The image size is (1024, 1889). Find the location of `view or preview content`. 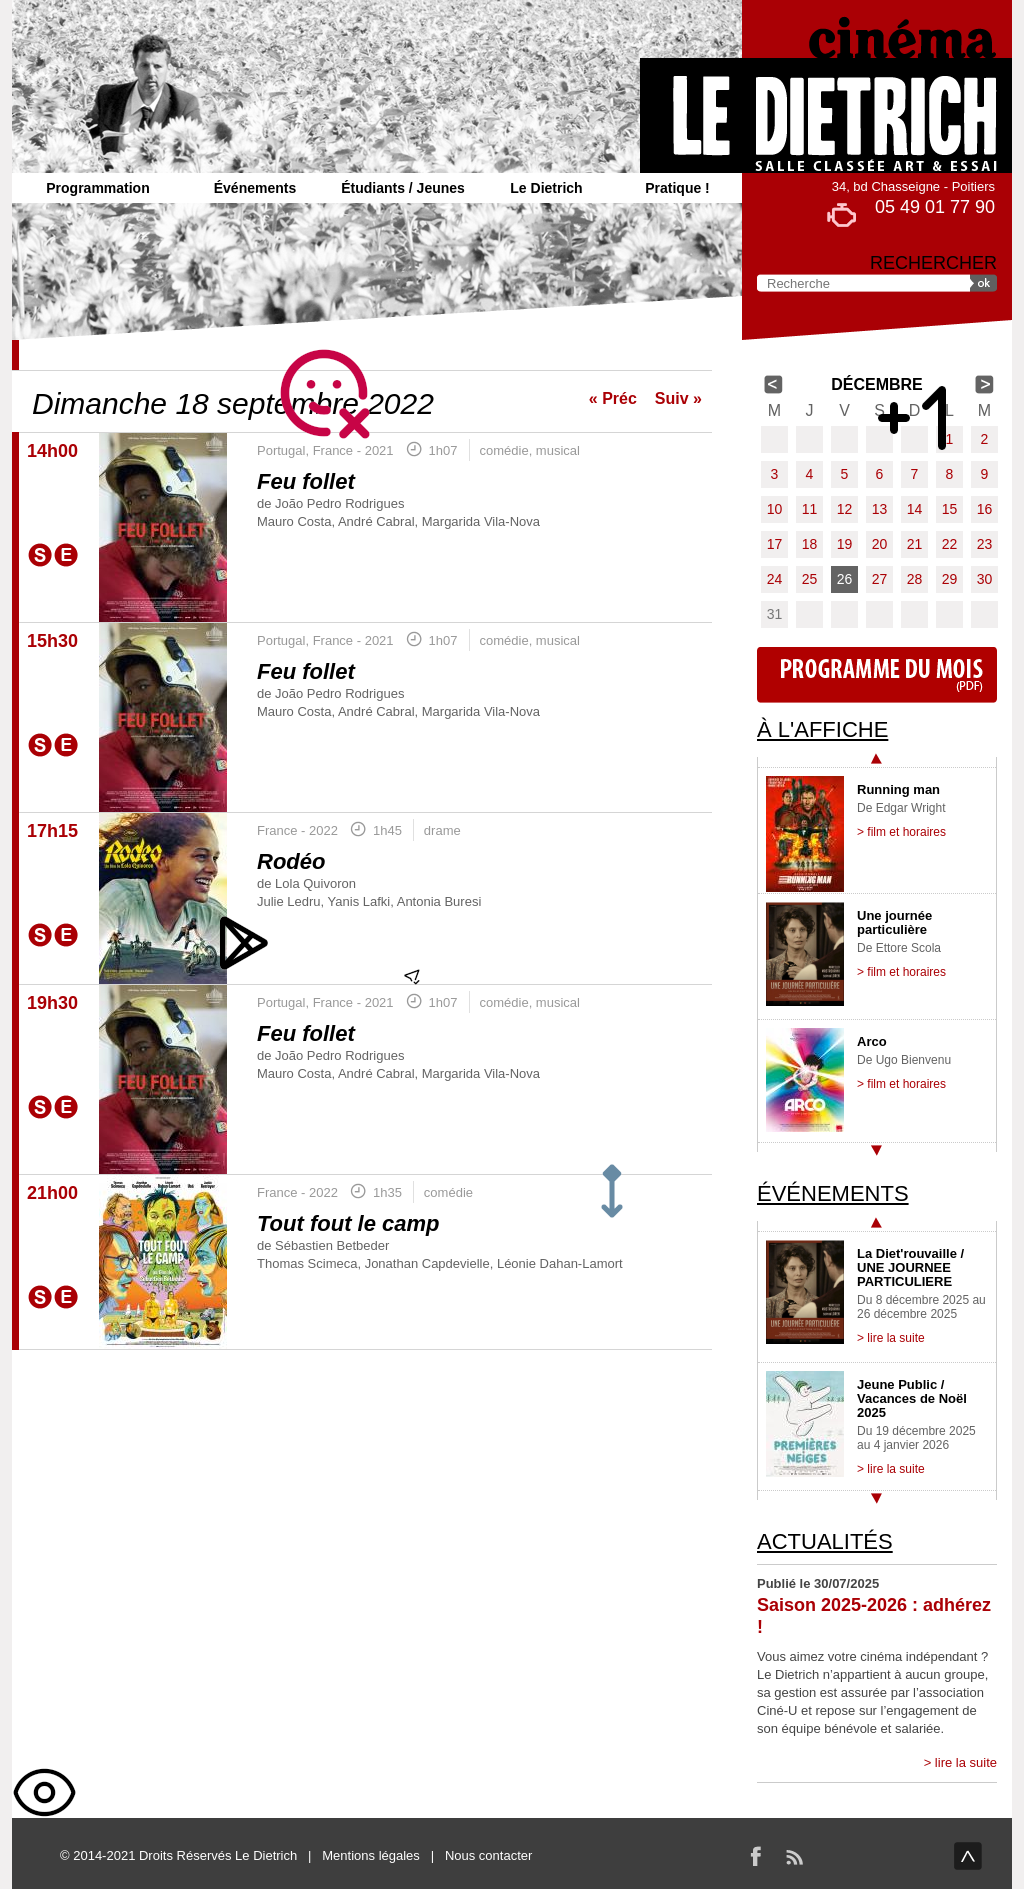

view or preview content is located at coordinates (44, 1792).